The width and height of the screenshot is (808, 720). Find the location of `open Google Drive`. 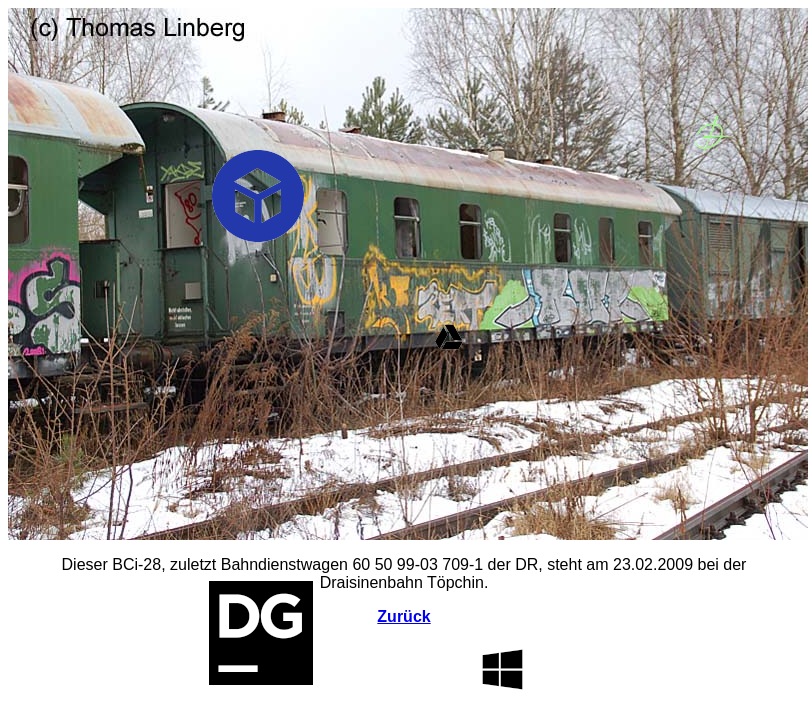

open Google Drive is located at coordinates (449, 337).